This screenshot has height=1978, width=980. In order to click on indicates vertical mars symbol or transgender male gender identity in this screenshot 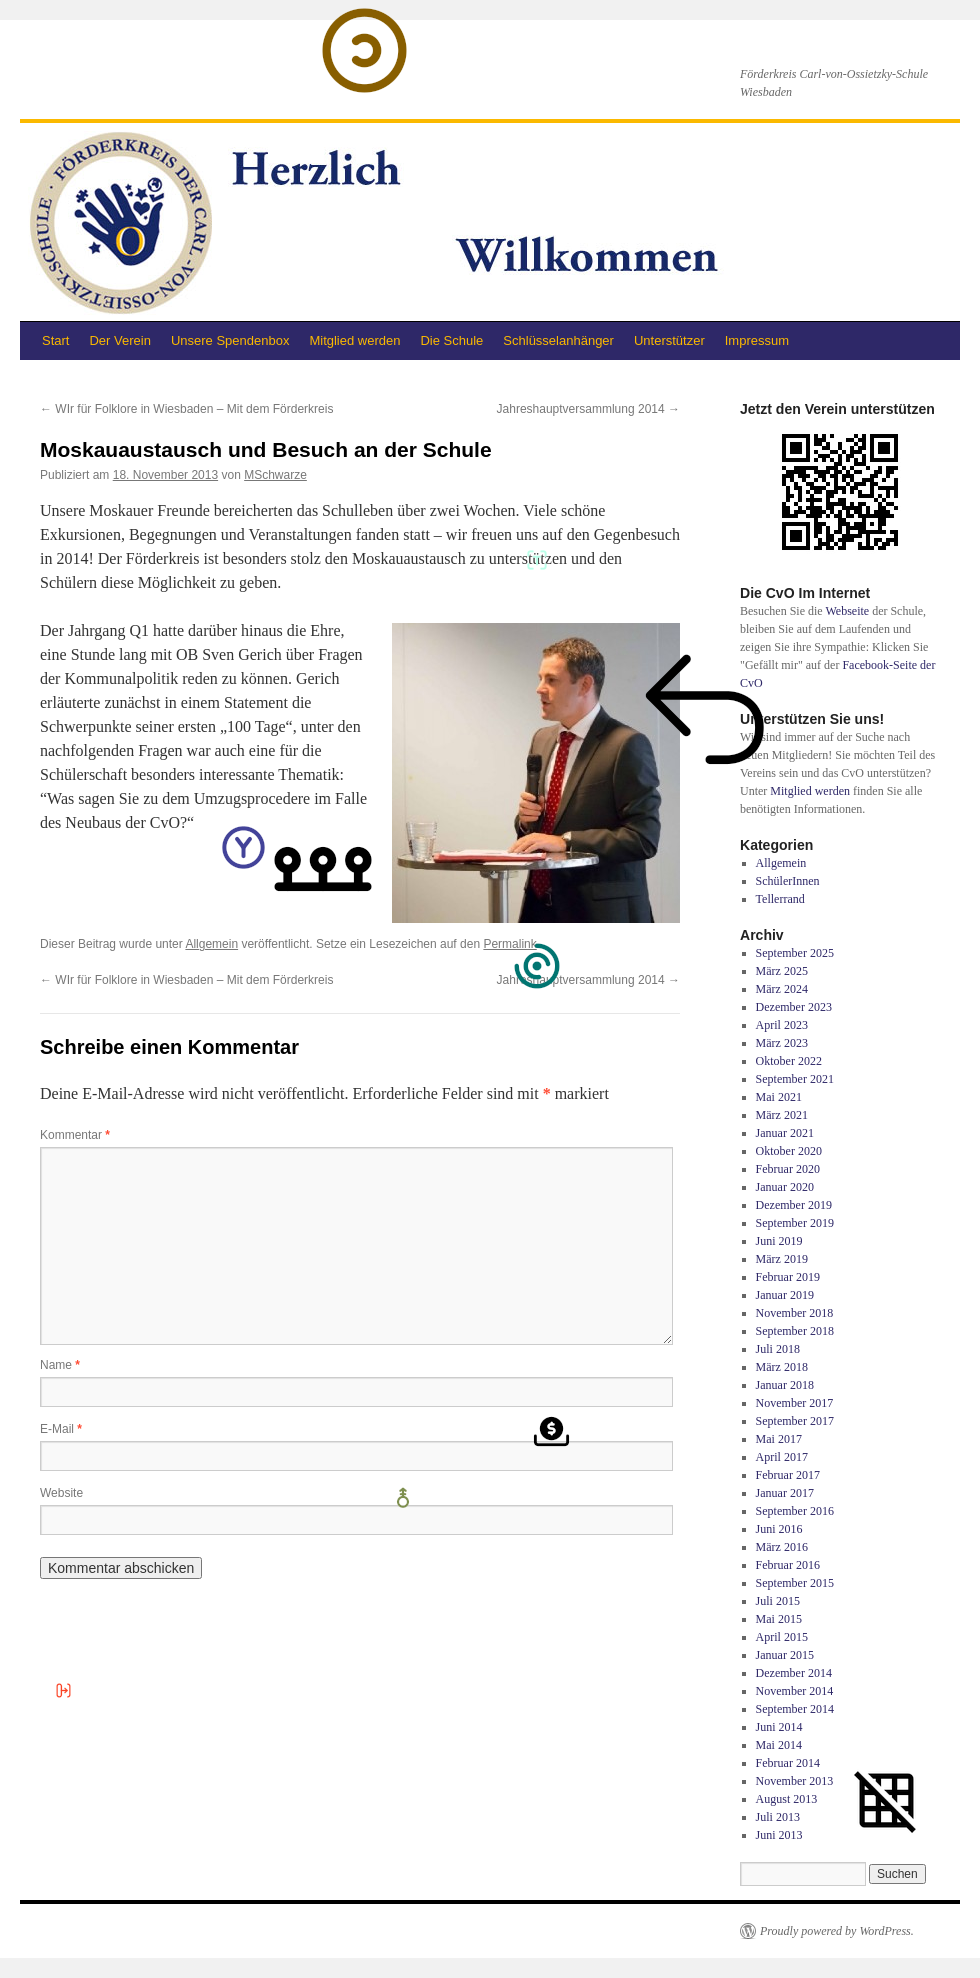, I will do `click(403, 1498)`.